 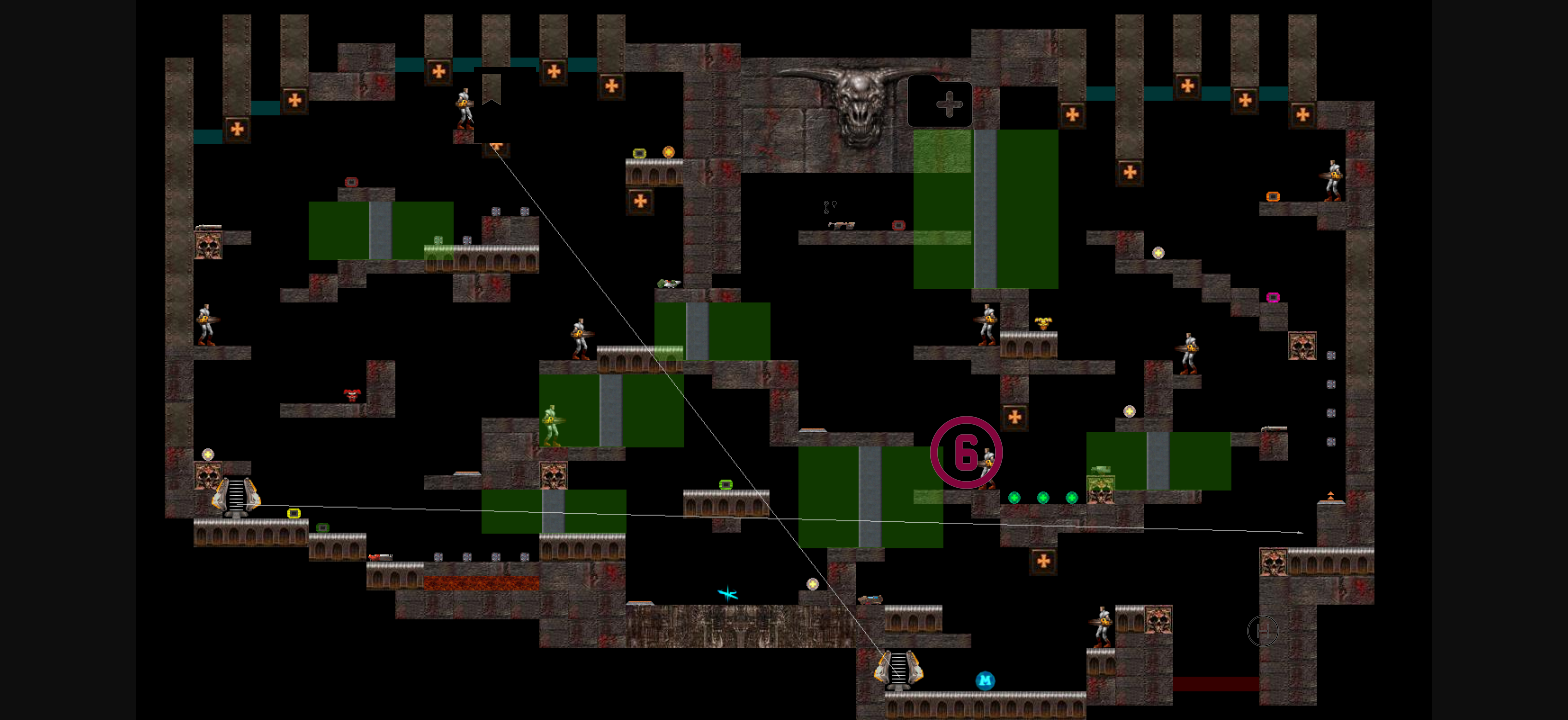 I want to click on open your library or reading list, so click(x=505, y=105).